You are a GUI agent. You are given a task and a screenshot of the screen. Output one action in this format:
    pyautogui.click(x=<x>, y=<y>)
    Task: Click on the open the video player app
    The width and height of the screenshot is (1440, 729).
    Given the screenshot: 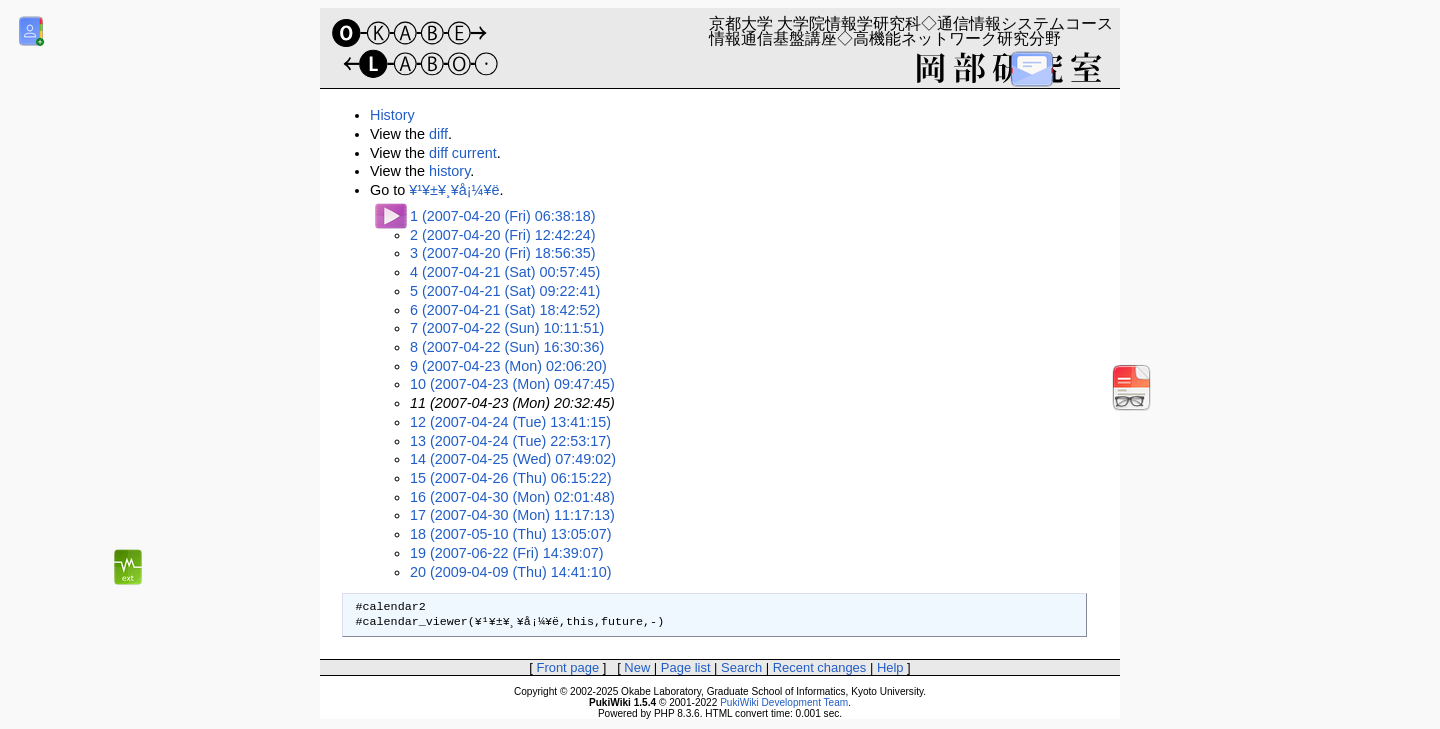 What is the action you would take?
    pyautogui.click(x=391, y=216)
    